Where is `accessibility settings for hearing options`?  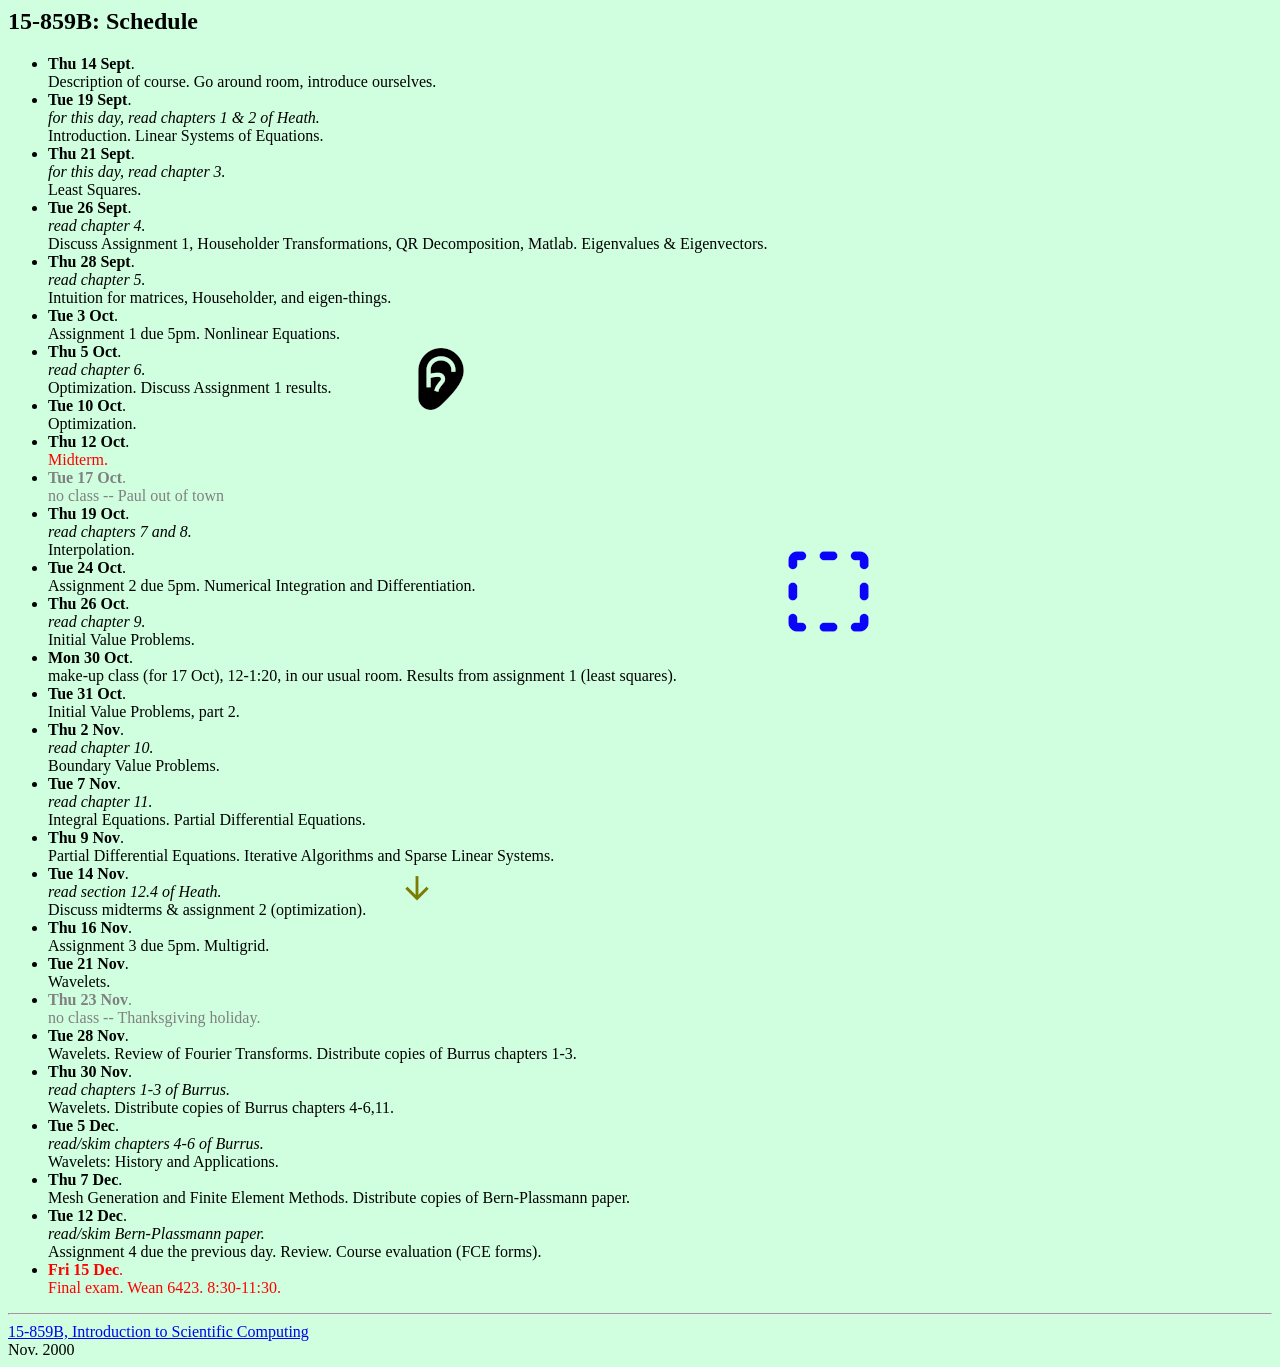 accessibility settings for hearing options is located at coordinates (441, 379).